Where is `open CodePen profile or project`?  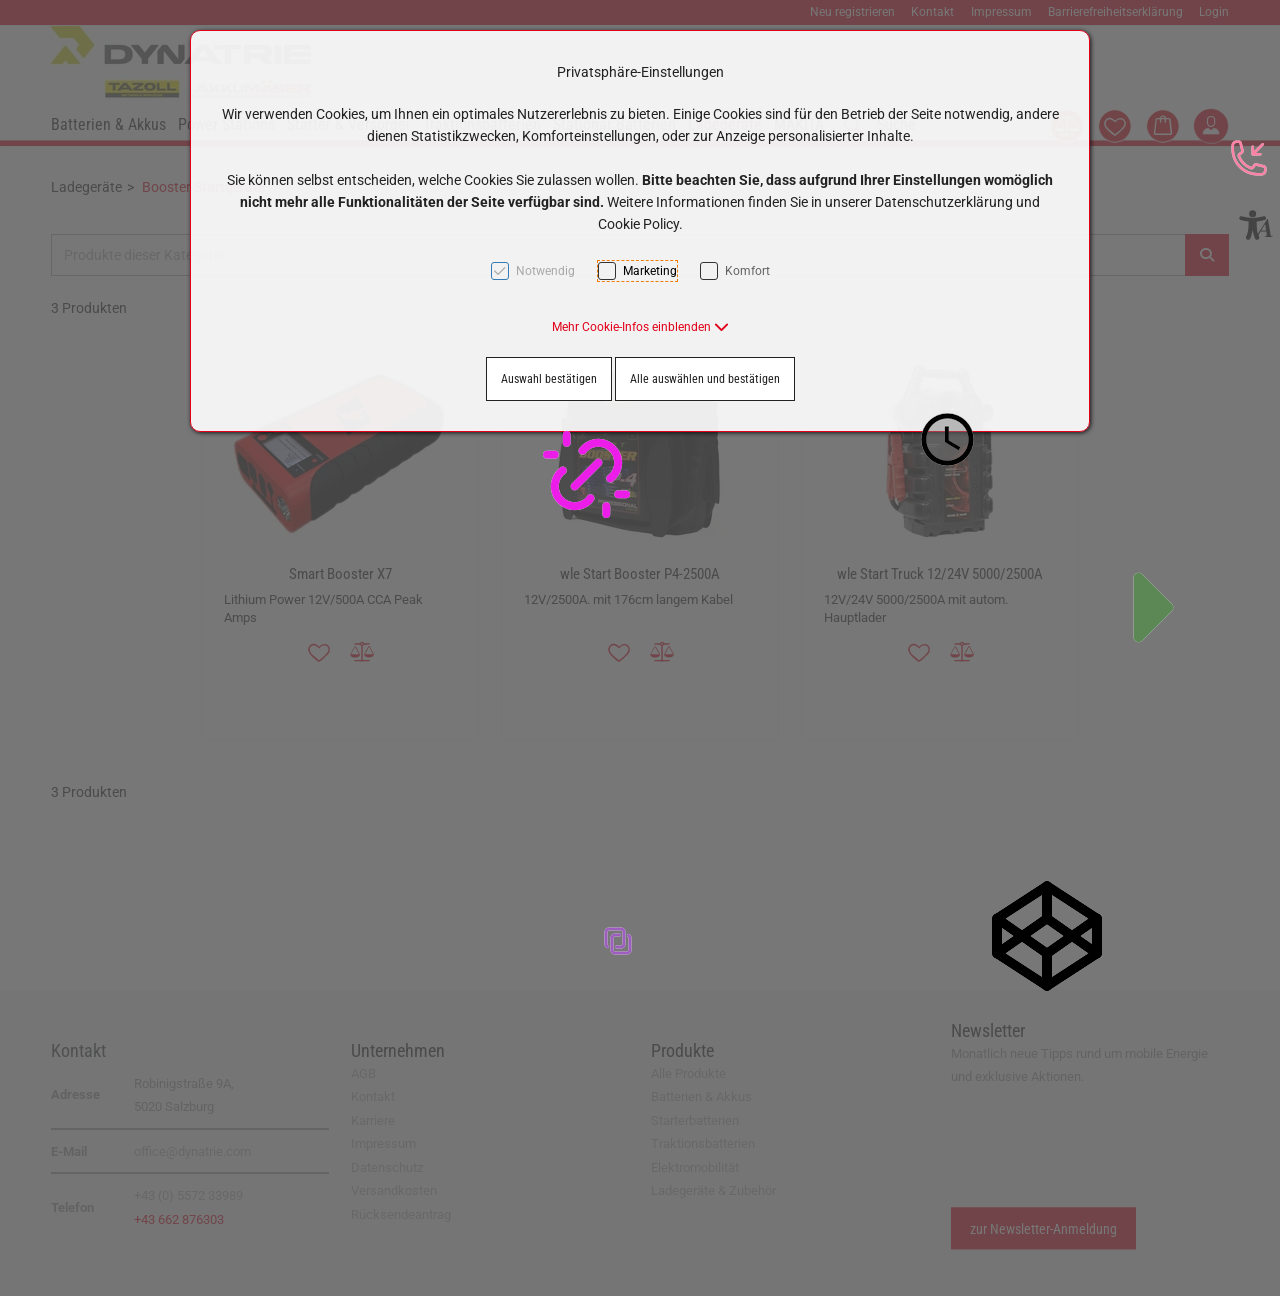
open CodePen profile or project is located at coordinates (1047, 936).